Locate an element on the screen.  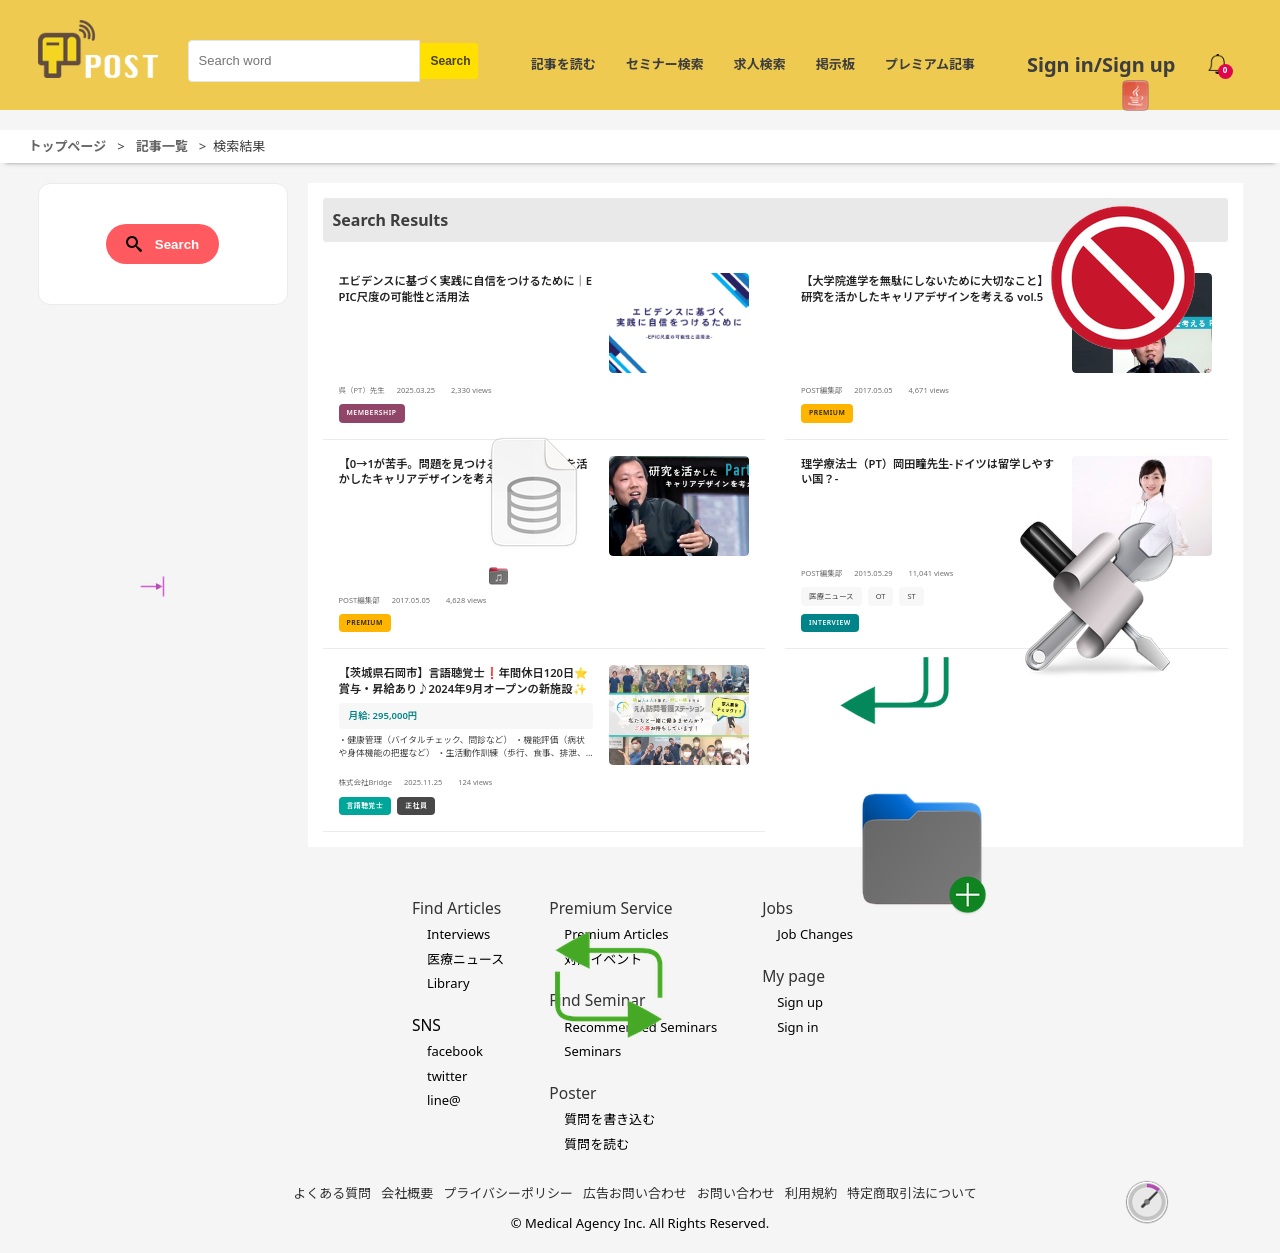
reply to all recipients of an email is located at coordinates (893, 690).